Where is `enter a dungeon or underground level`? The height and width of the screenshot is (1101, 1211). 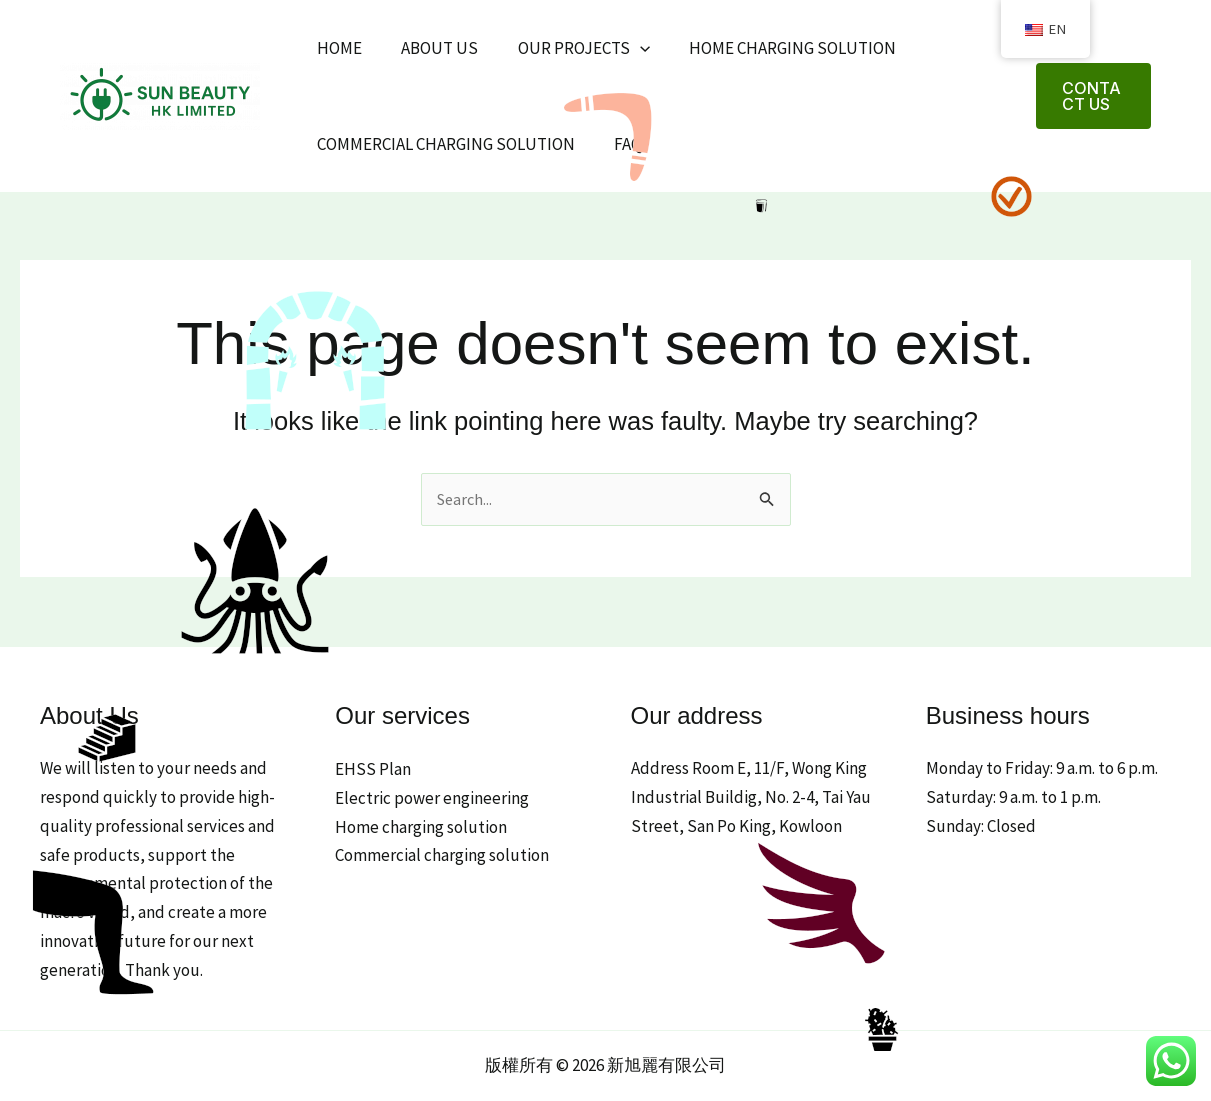 enter a dungeon or underground level is located at coordinates (315, 360).